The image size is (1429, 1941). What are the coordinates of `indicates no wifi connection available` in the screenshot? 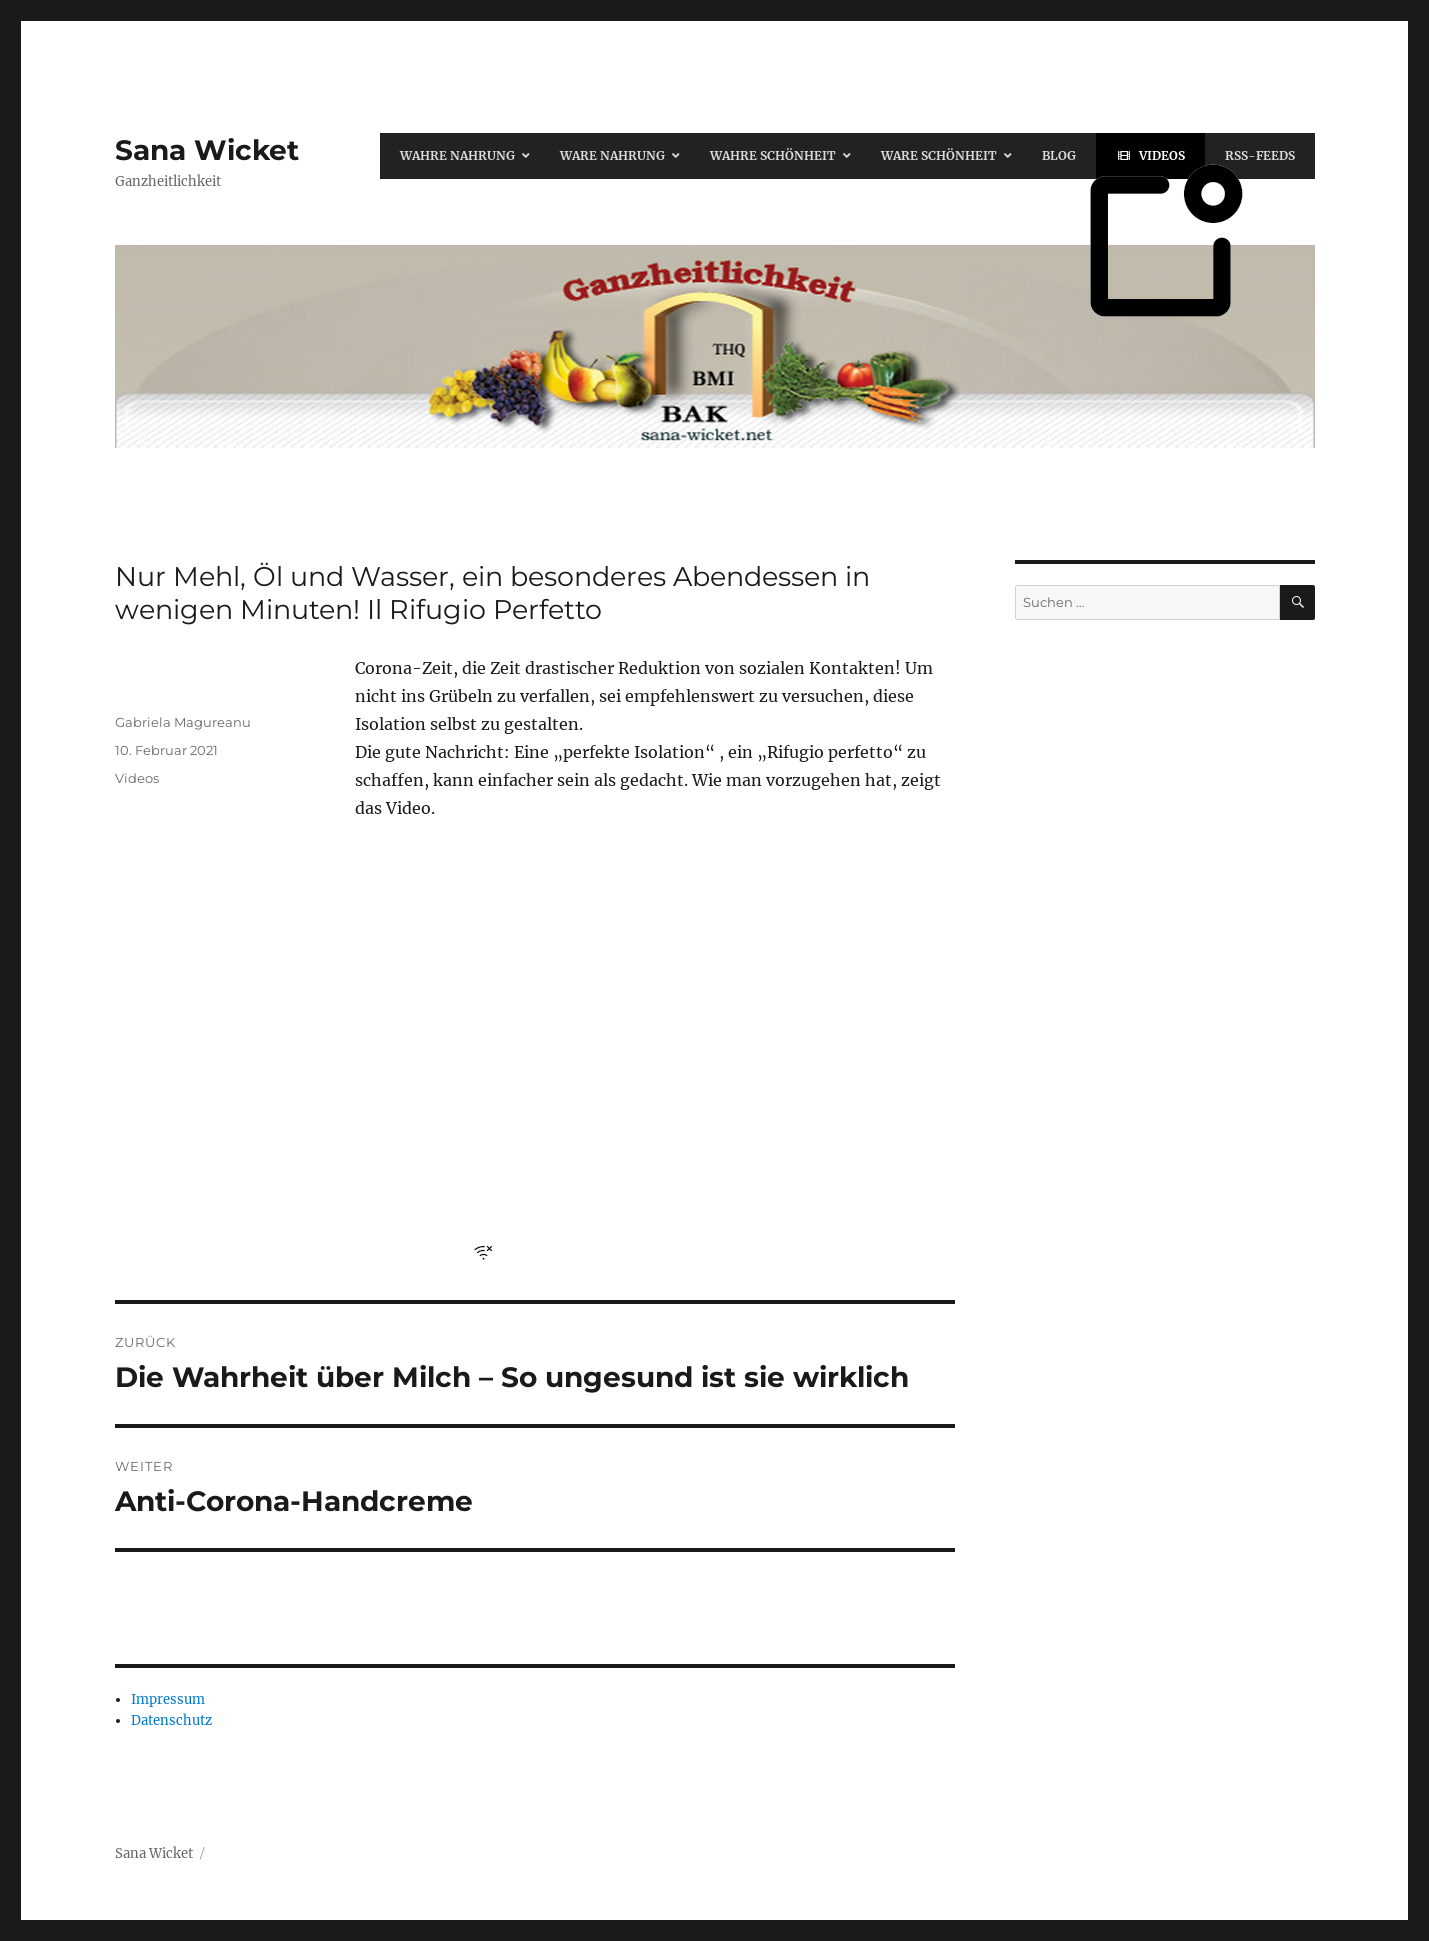 It's located at (483, 1252).